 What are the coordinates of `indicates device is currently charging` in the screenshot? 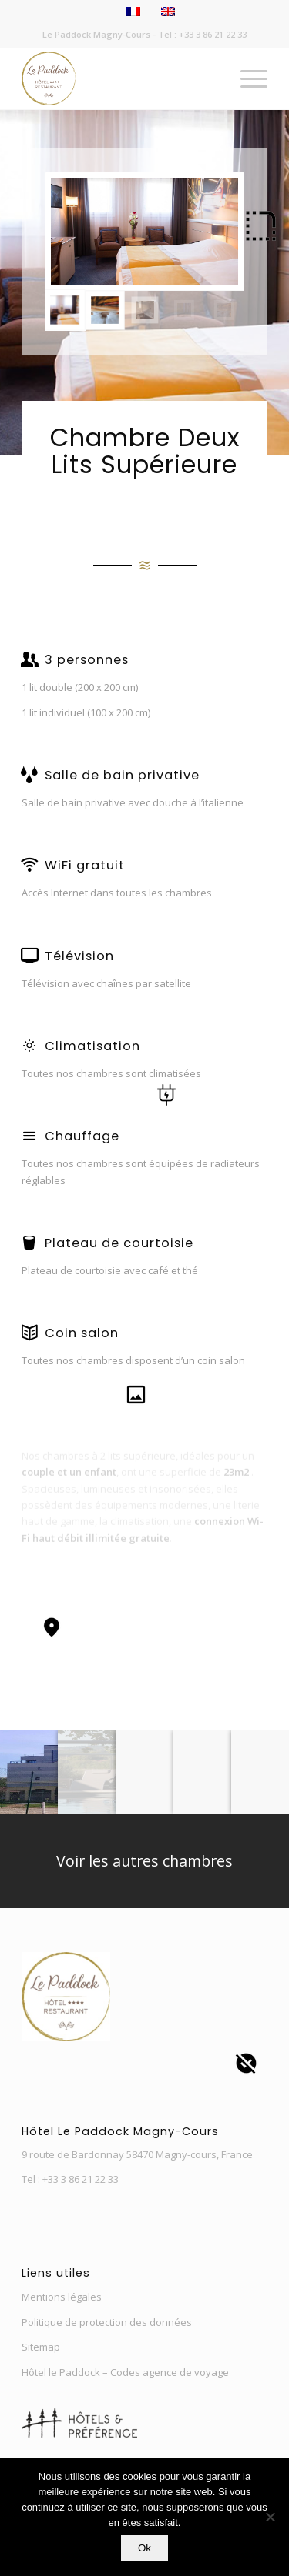 It's located at (166, 1095).